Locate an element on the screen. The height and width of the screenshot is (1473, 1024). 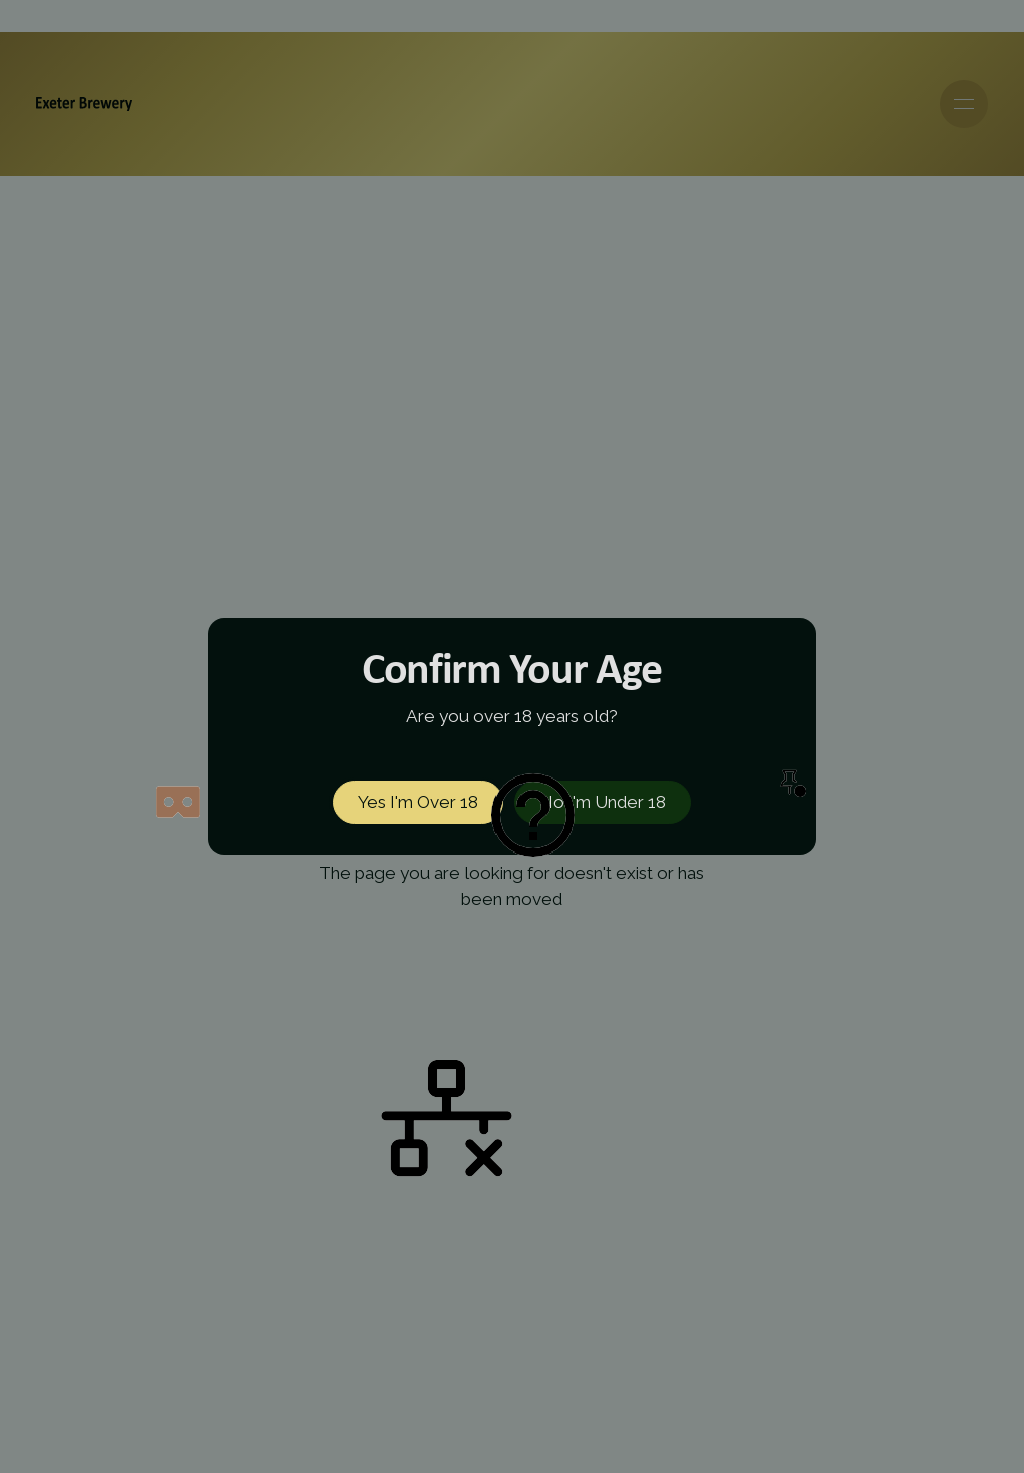
launch google cardboard VR experience is located at coordinates (178, 802).